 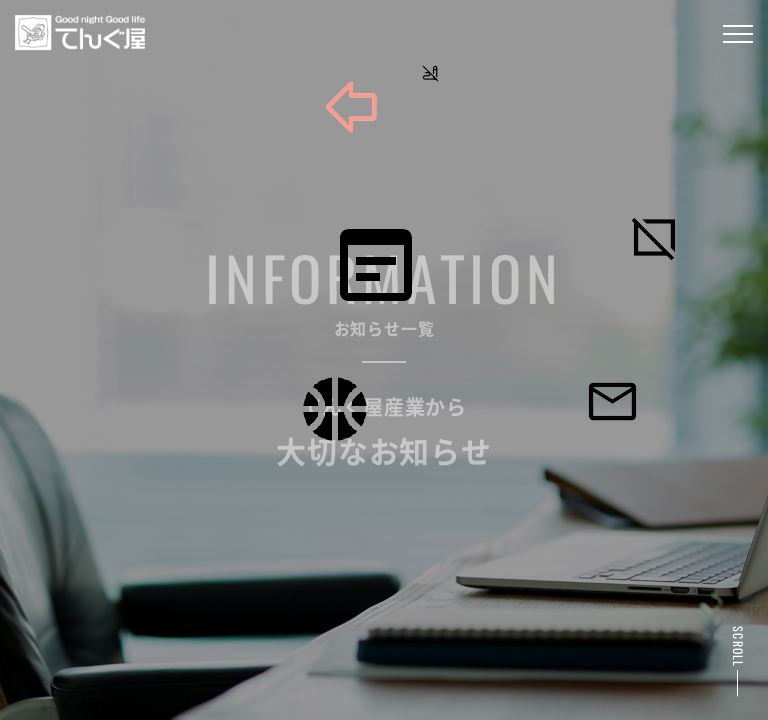 What do you see at coordinates (376, 265) in the screenshot?
I see `open text editor or document composer` at bounding box center [376, 265].